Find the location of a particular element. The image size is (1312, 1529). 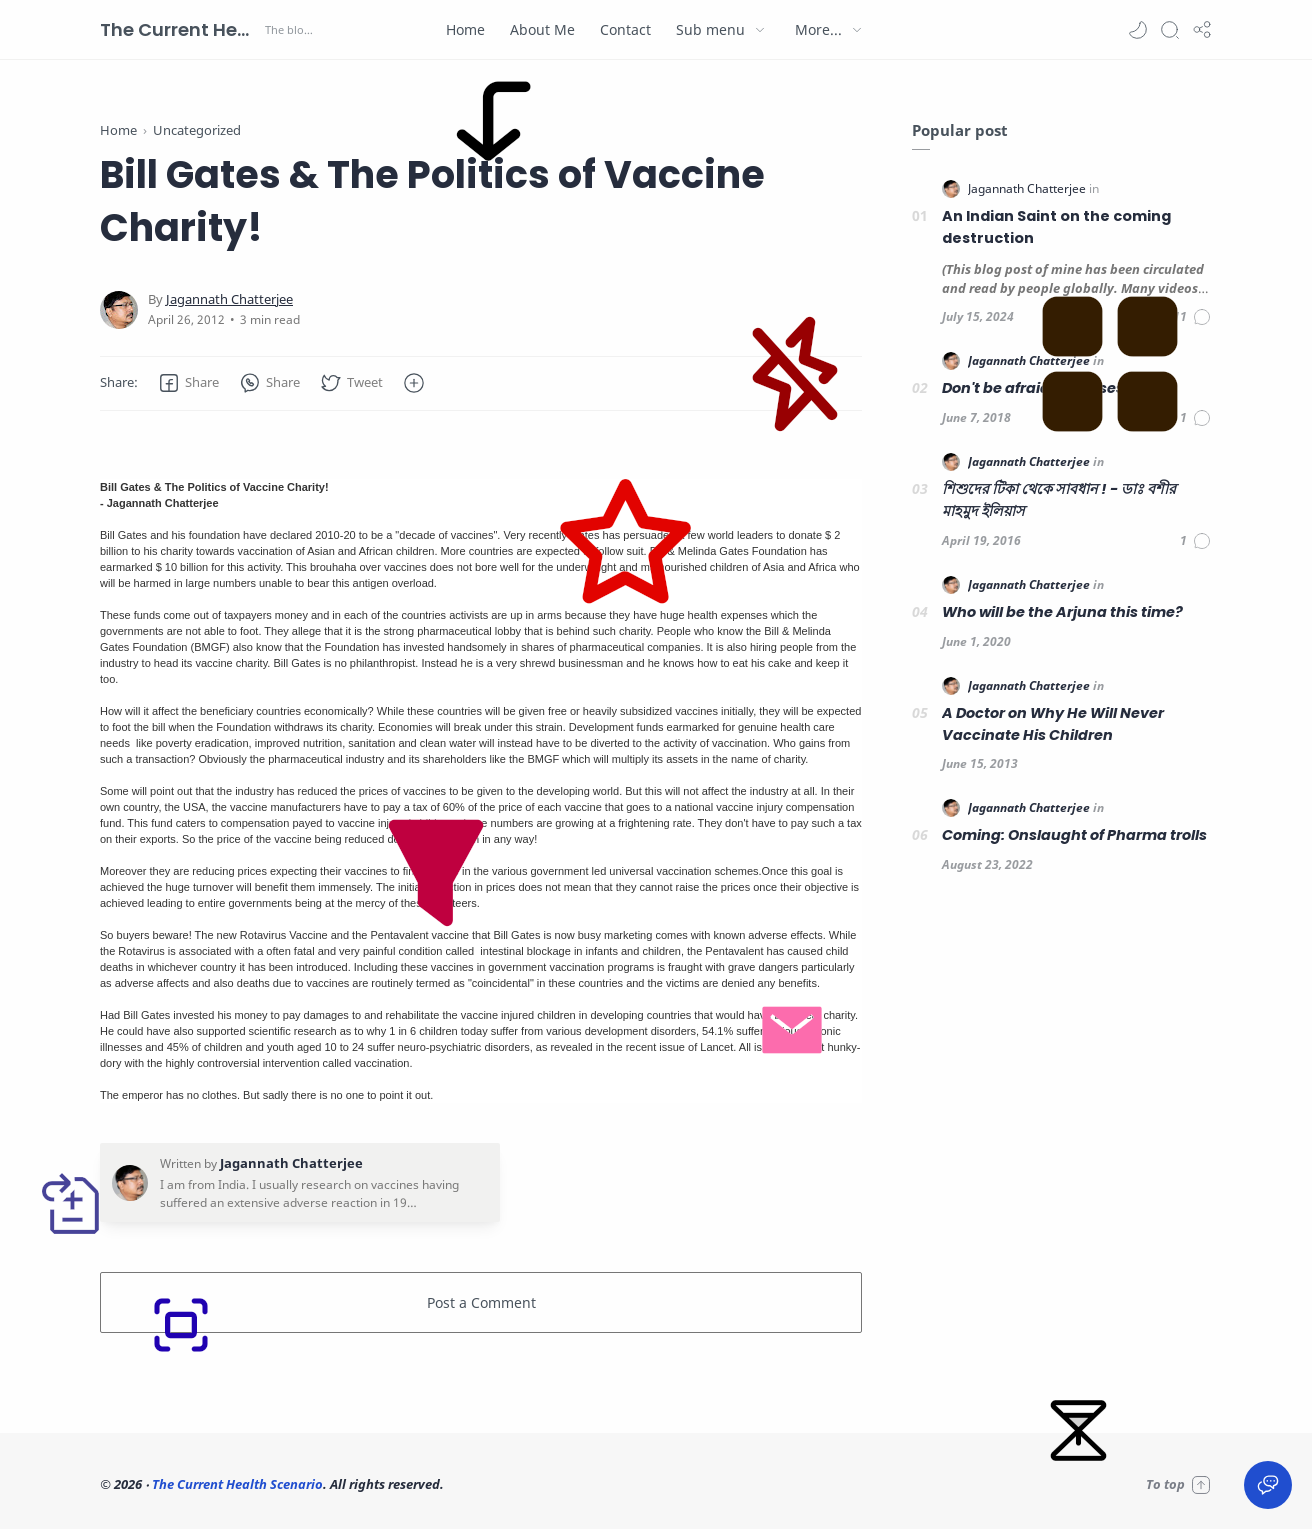

indicates loading or processing in progress is located at coordinates (1078, 1430).